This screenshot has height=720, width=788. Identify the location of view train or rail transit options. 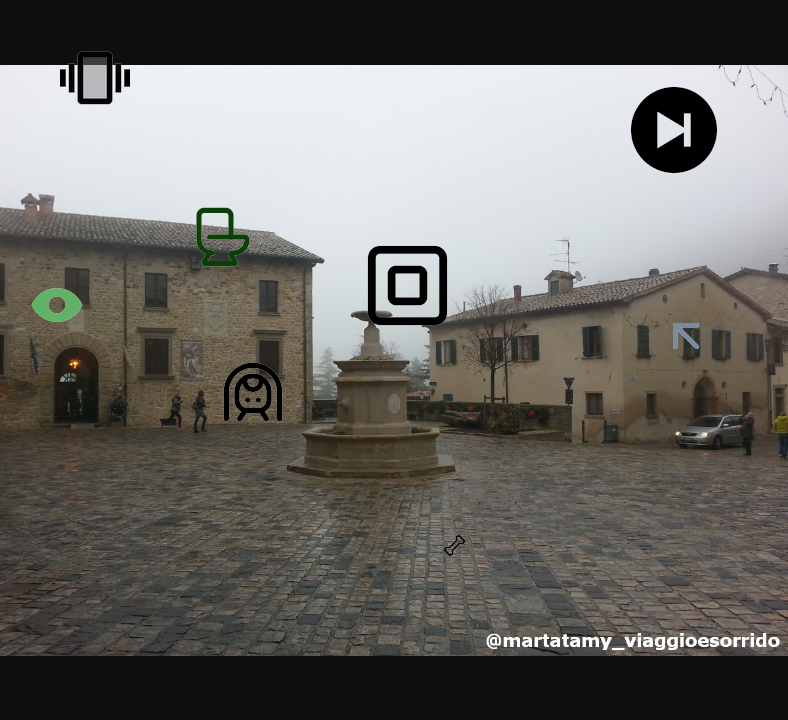
(253, 392).